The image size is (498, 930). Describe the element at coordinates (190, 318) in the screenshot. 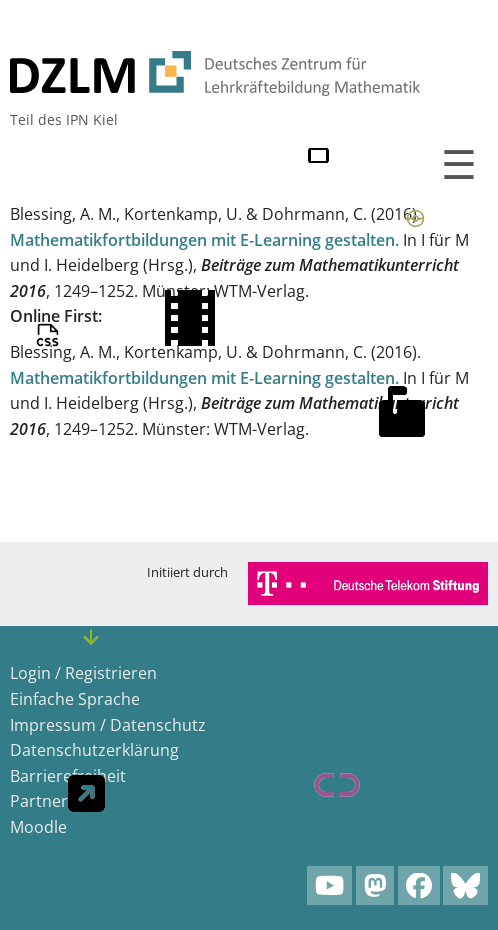

I see `access movies or theater showtimes` at that location.